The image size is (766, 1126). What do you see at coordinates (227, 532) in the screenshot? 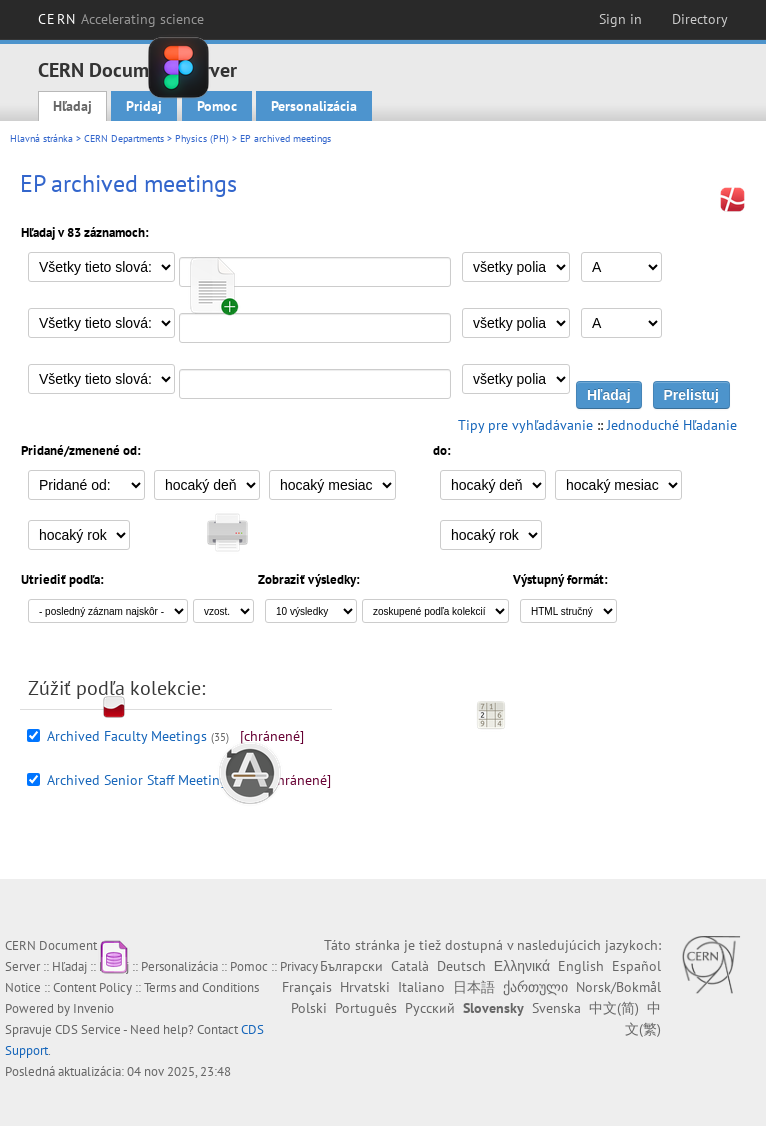
I see `print the current document` at bounding box center [227, 532].